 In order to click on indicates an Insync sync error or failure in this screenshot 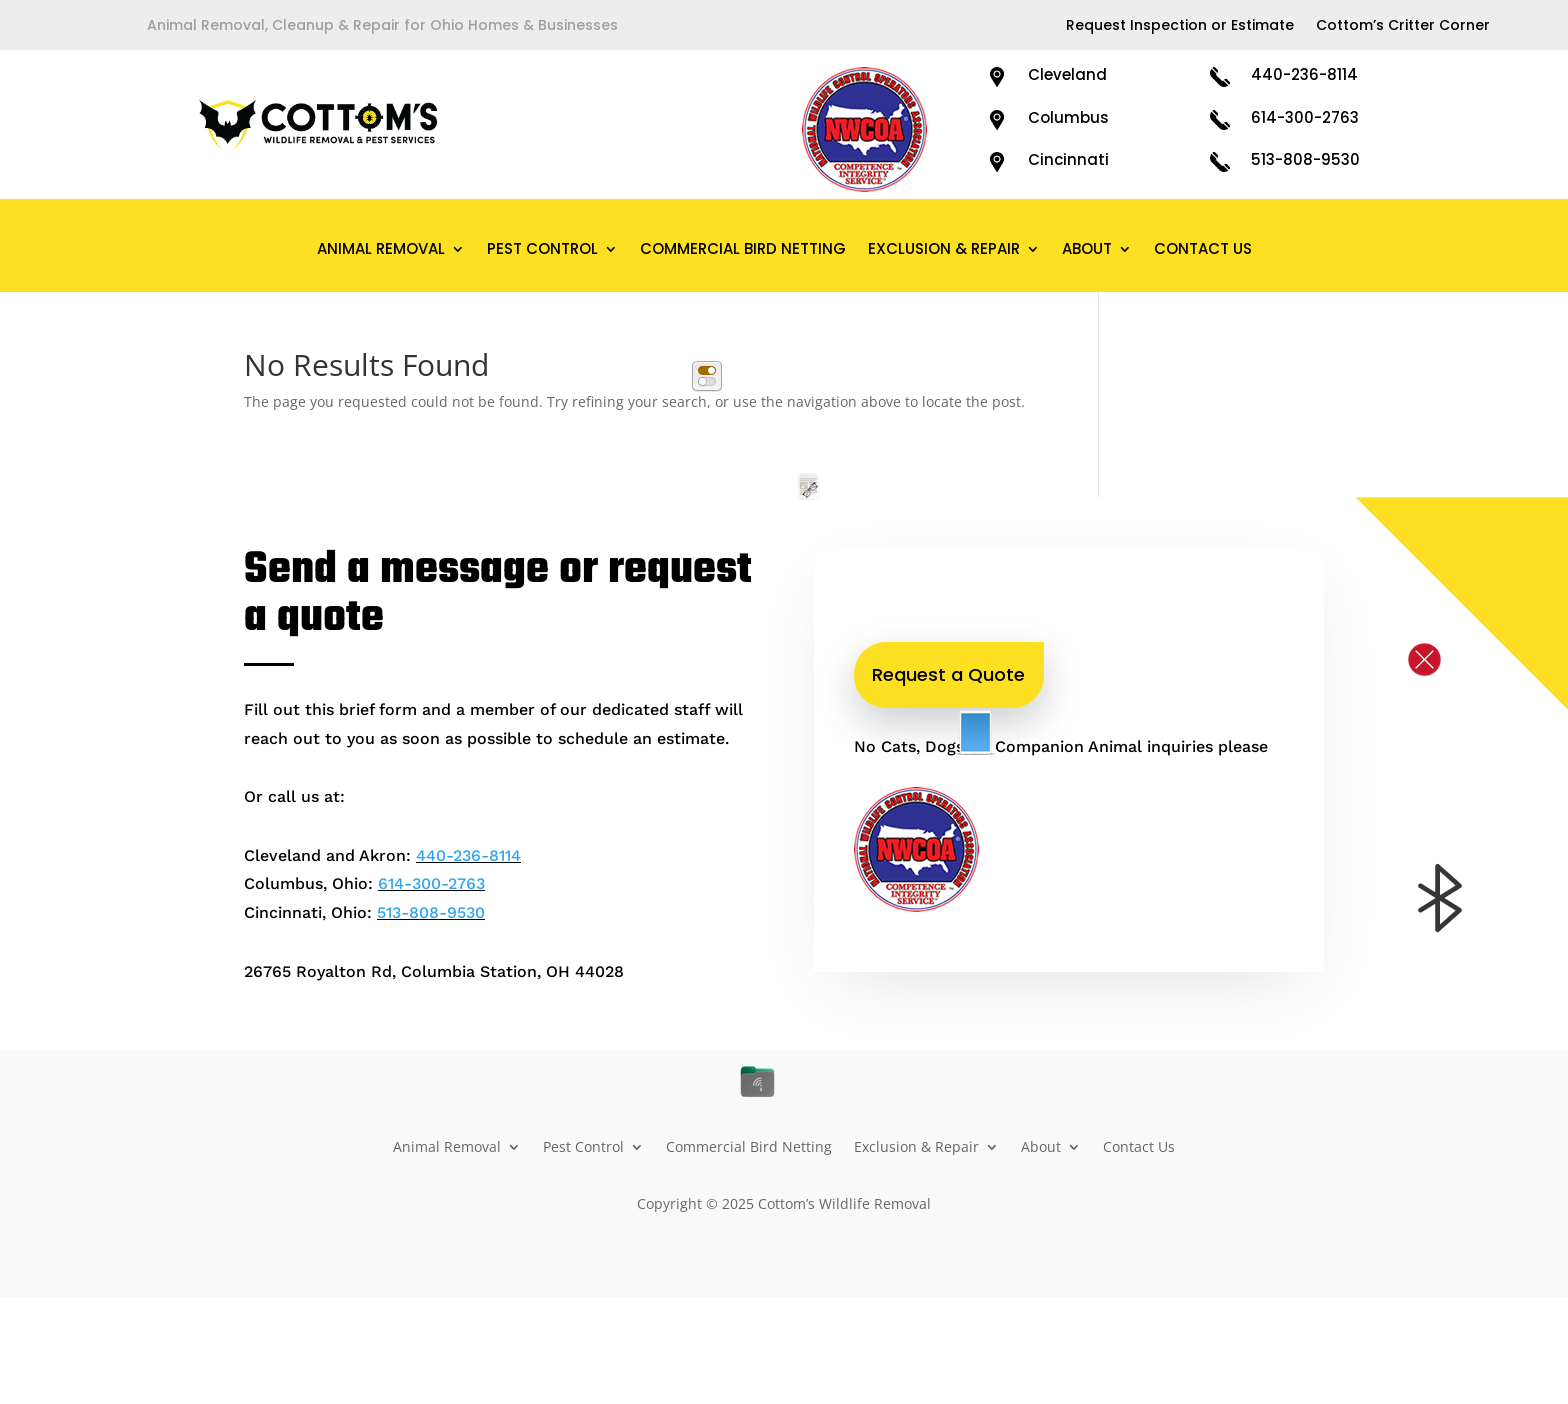, I will do `click(1424, 659)`.